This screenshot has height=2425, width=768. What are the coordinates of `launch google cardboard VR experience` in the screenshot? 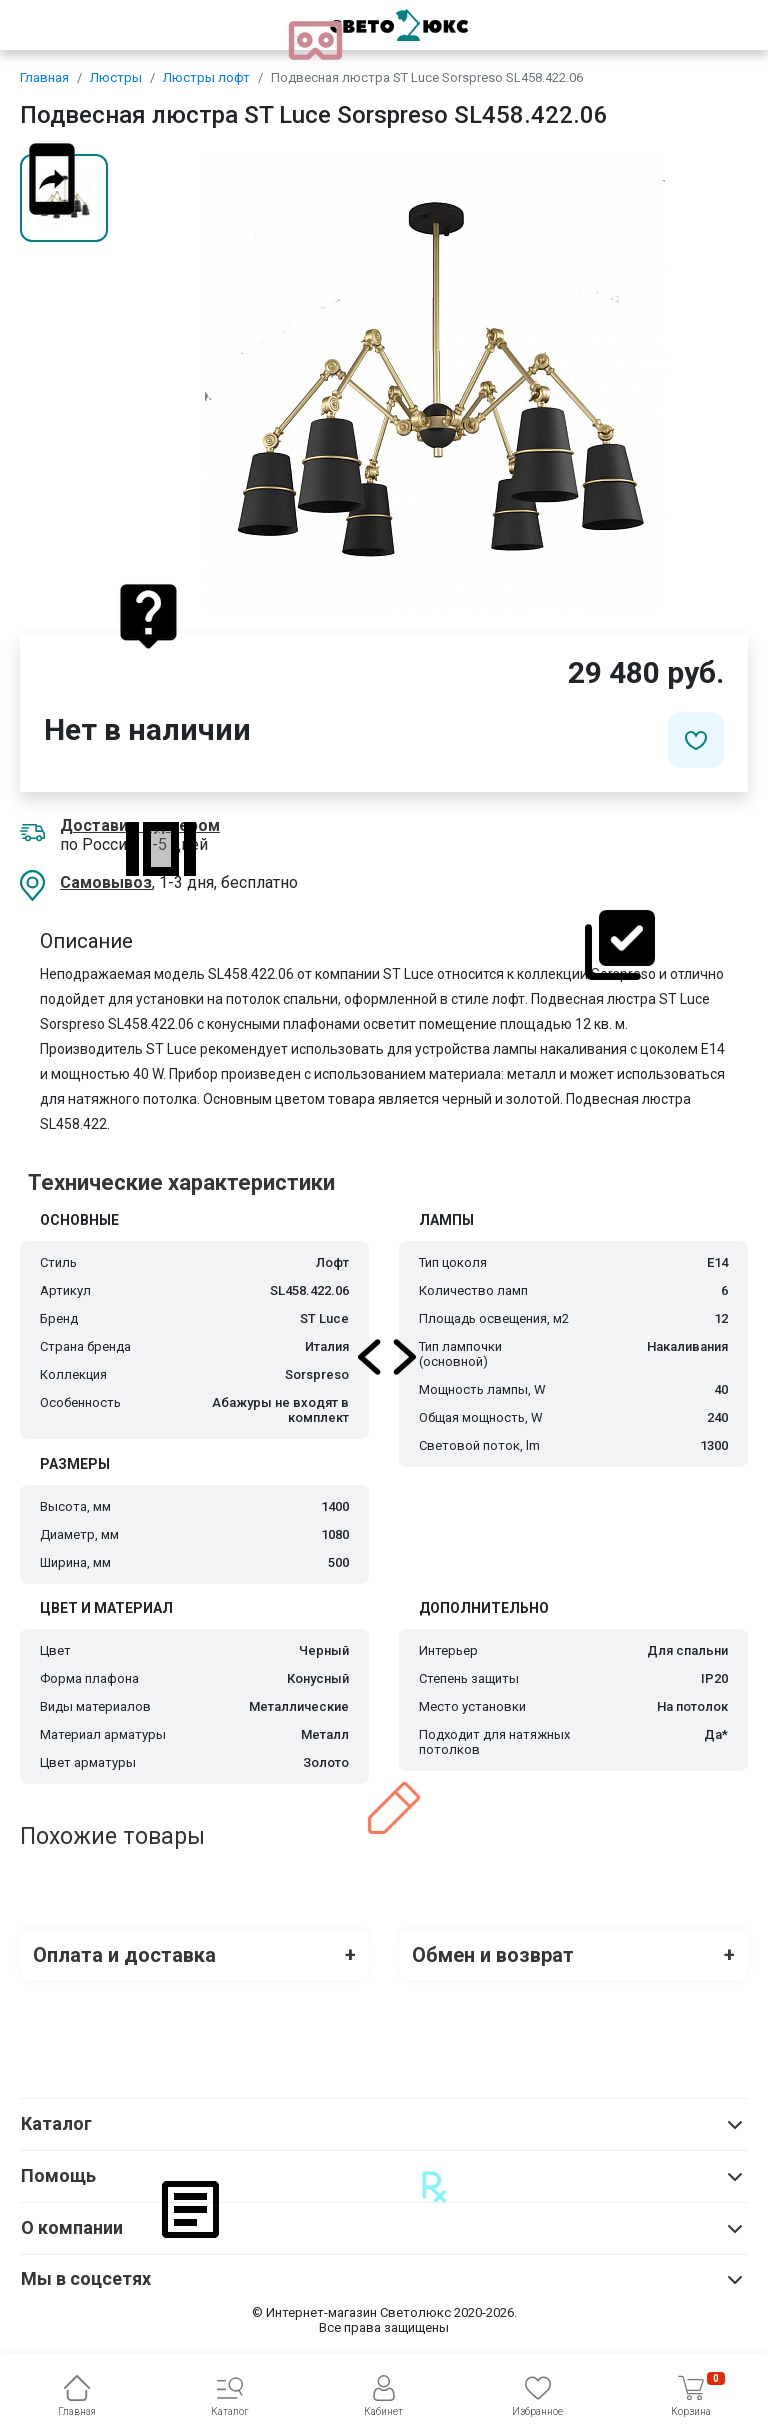 It's located at (315, 40).